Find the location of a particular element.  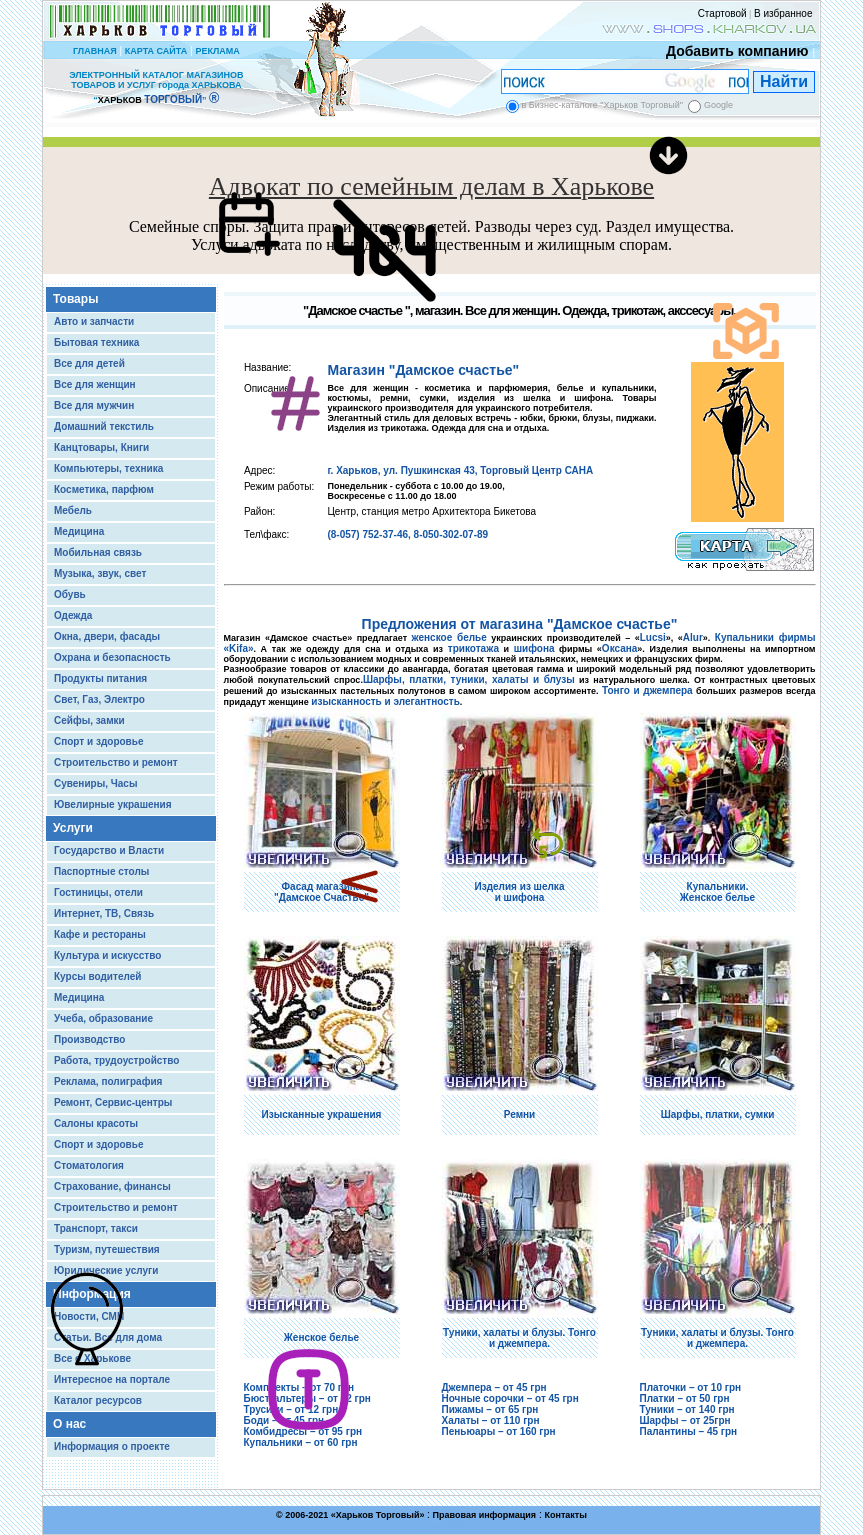

add a new event to calendar is located at coordinates (246, 222).